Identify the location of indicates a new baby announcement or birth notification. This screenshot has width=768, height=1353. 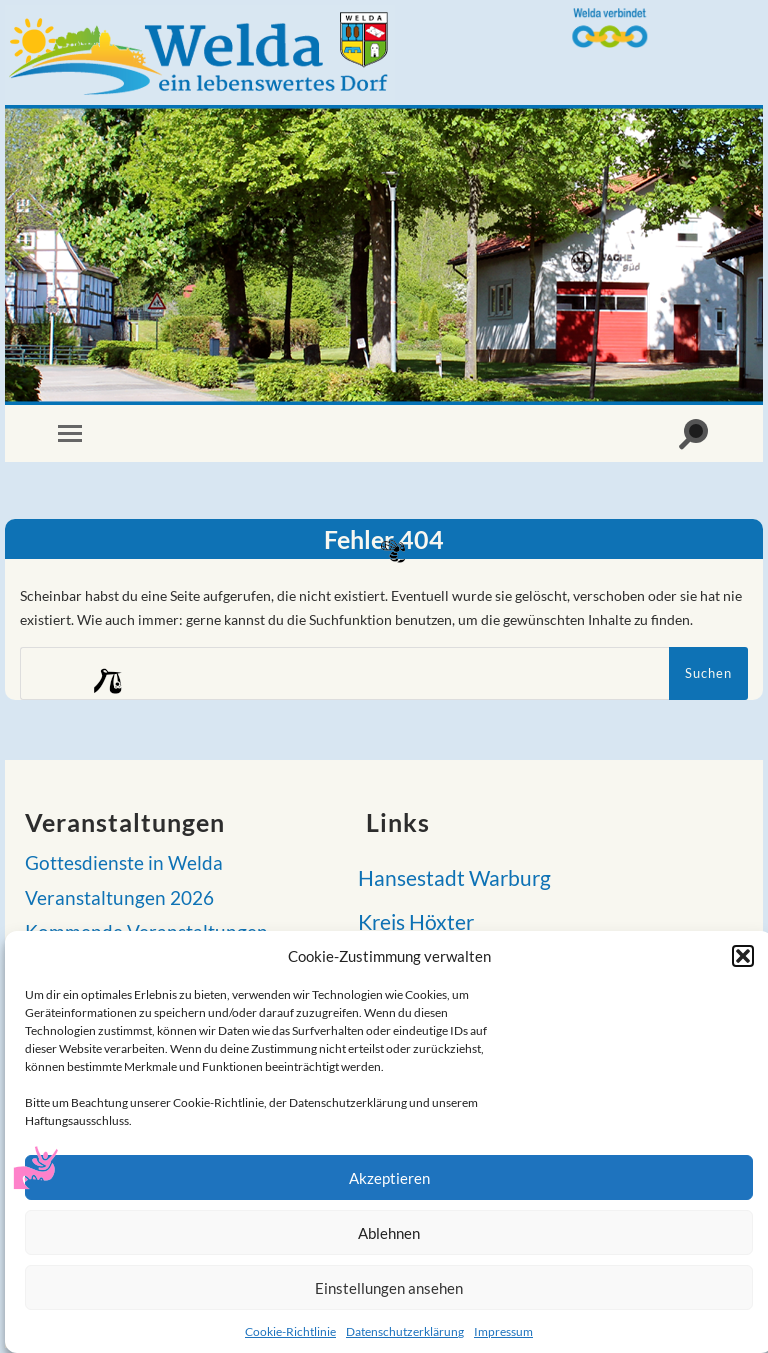
(108, 680).